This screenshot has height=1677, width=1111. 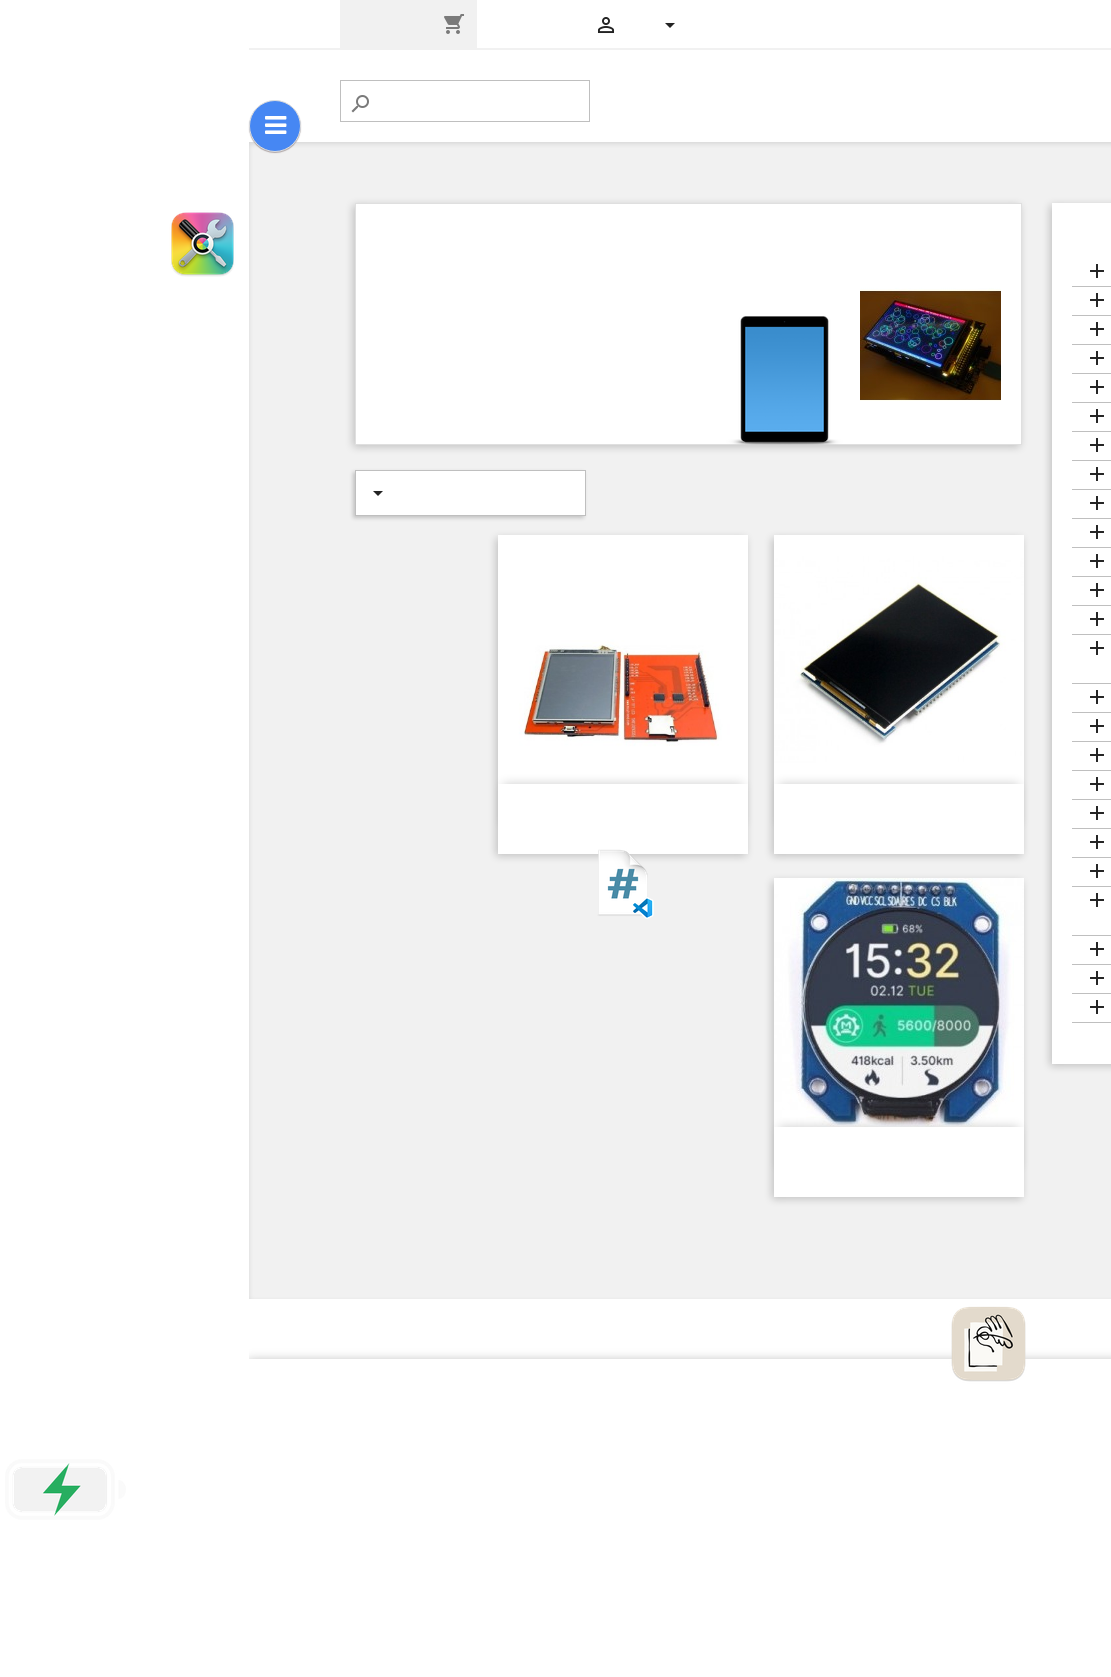 What do you see at coordinates (202, 243) in the screenshot?
I see `open ColorSync Utility to manage color profiles` at bounding box center [202, 243].